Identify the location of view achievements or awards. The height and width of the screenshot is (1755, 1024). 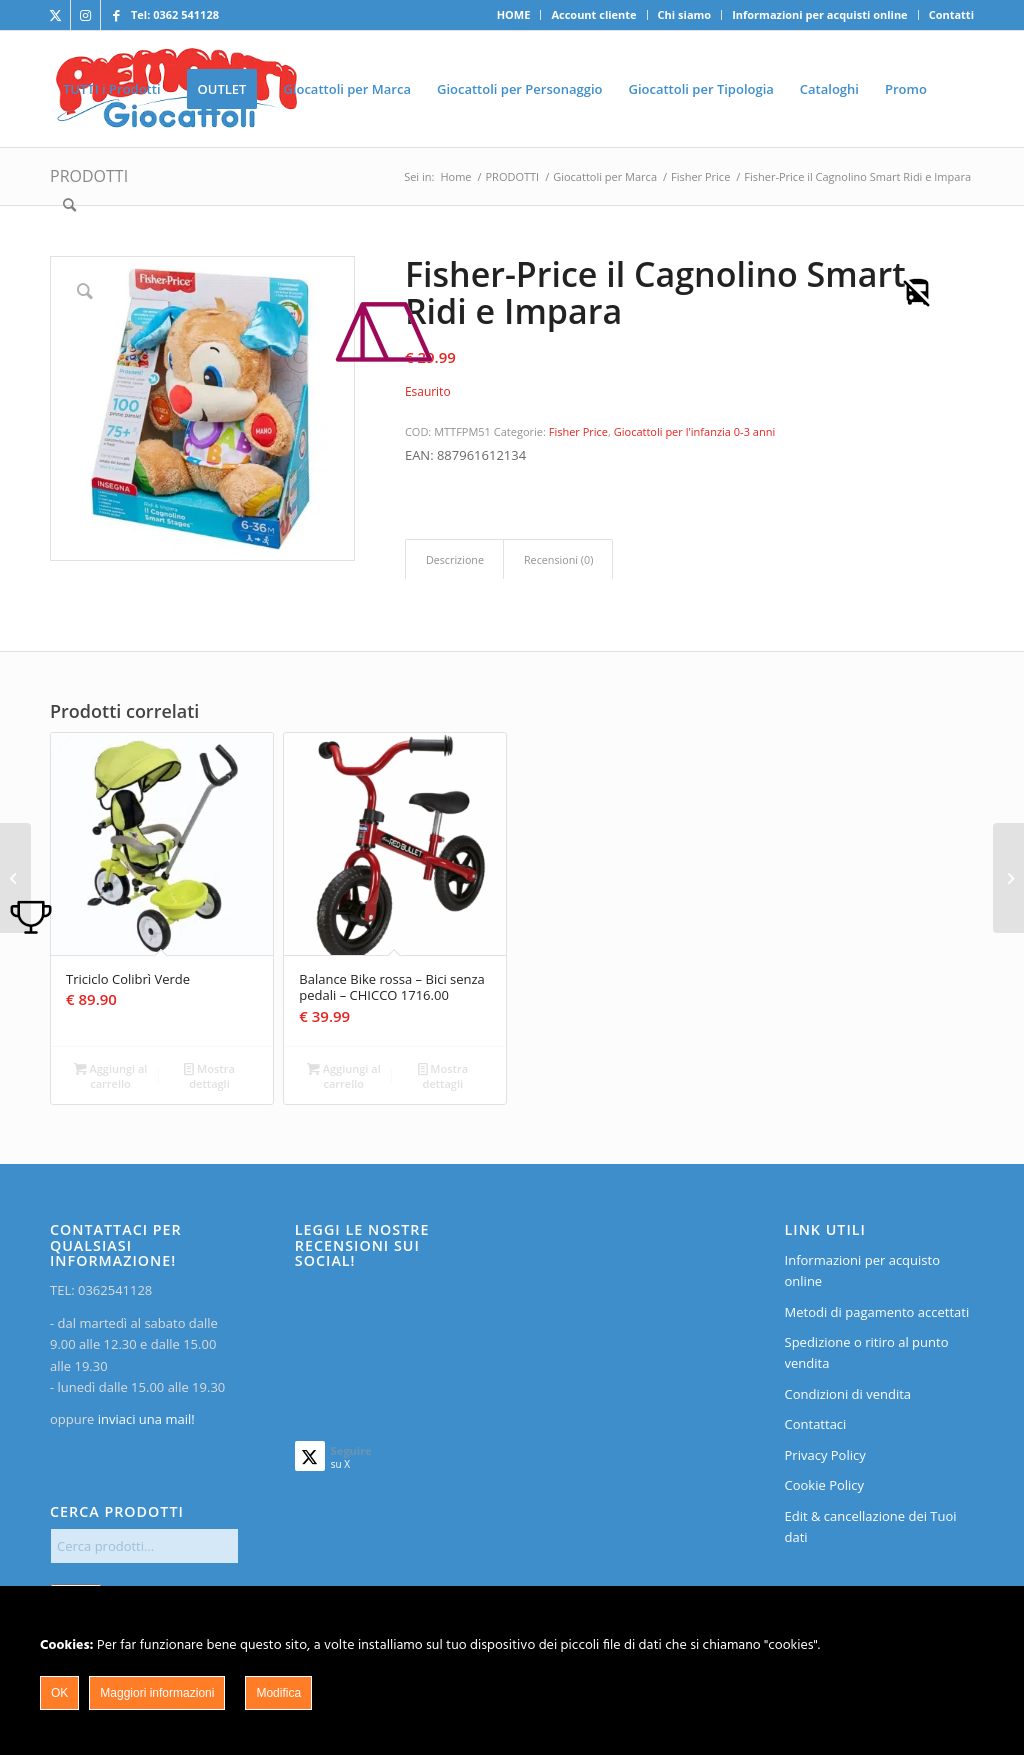
(31, 916).